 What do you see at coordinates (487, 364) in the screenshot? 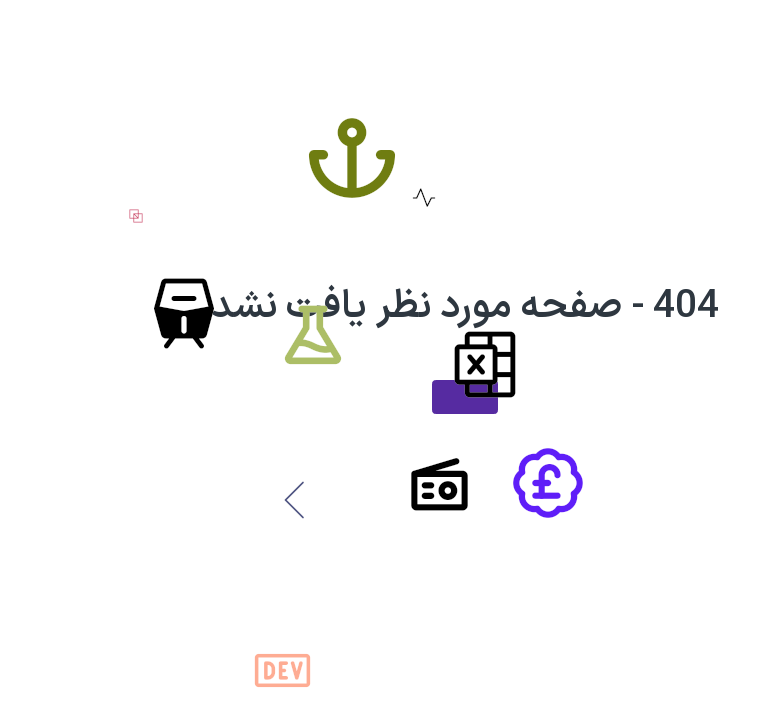
I see `open microsoft excel` at bounding box center [487, 364].